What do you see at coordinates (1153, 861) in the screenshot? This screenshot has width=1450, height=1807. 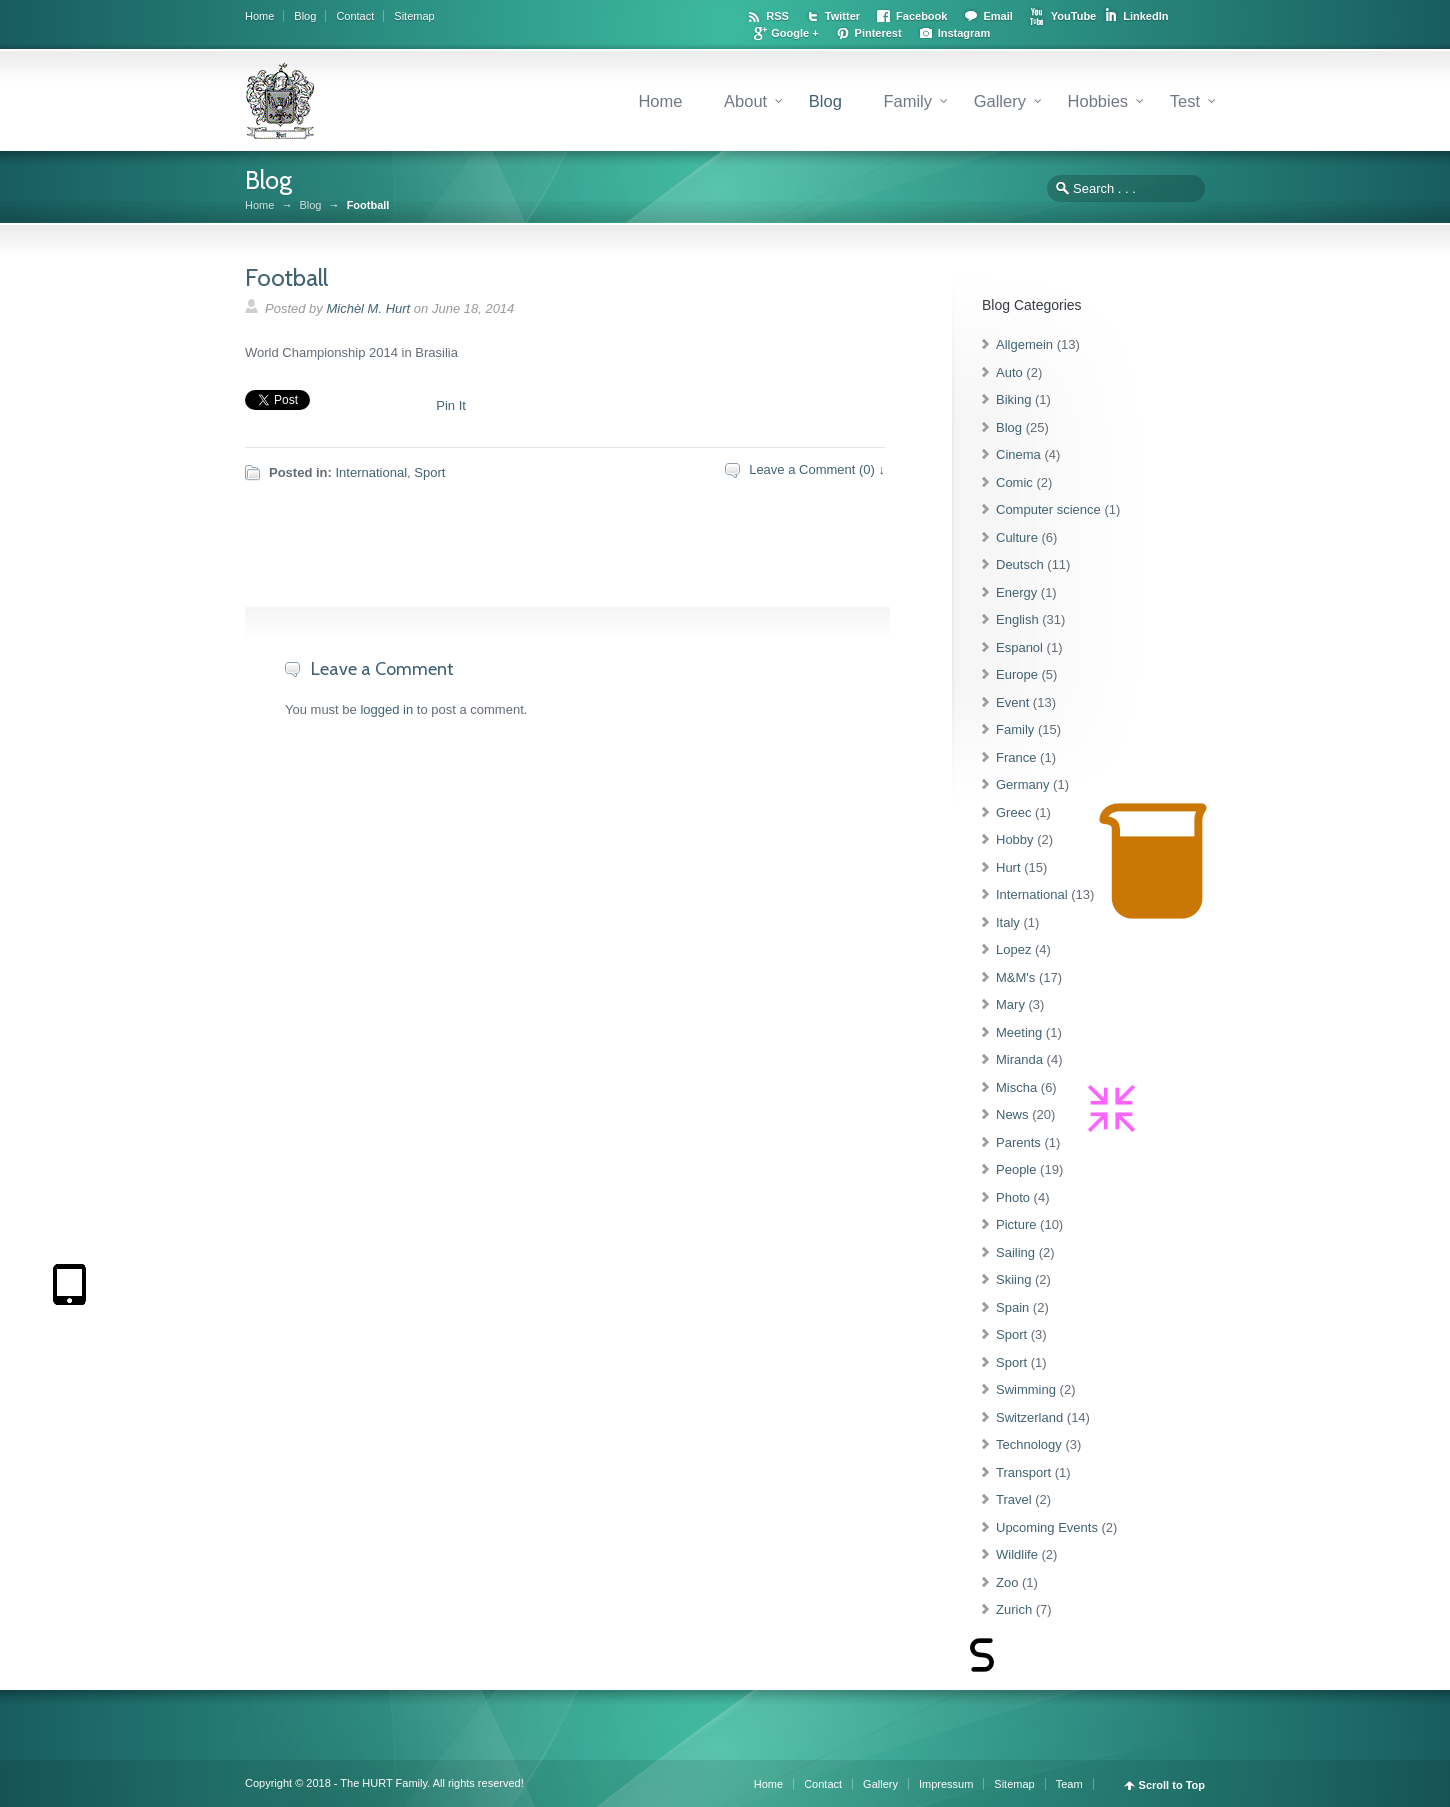 I see `access experimental or beta features` at bounding box center [1153, 861].